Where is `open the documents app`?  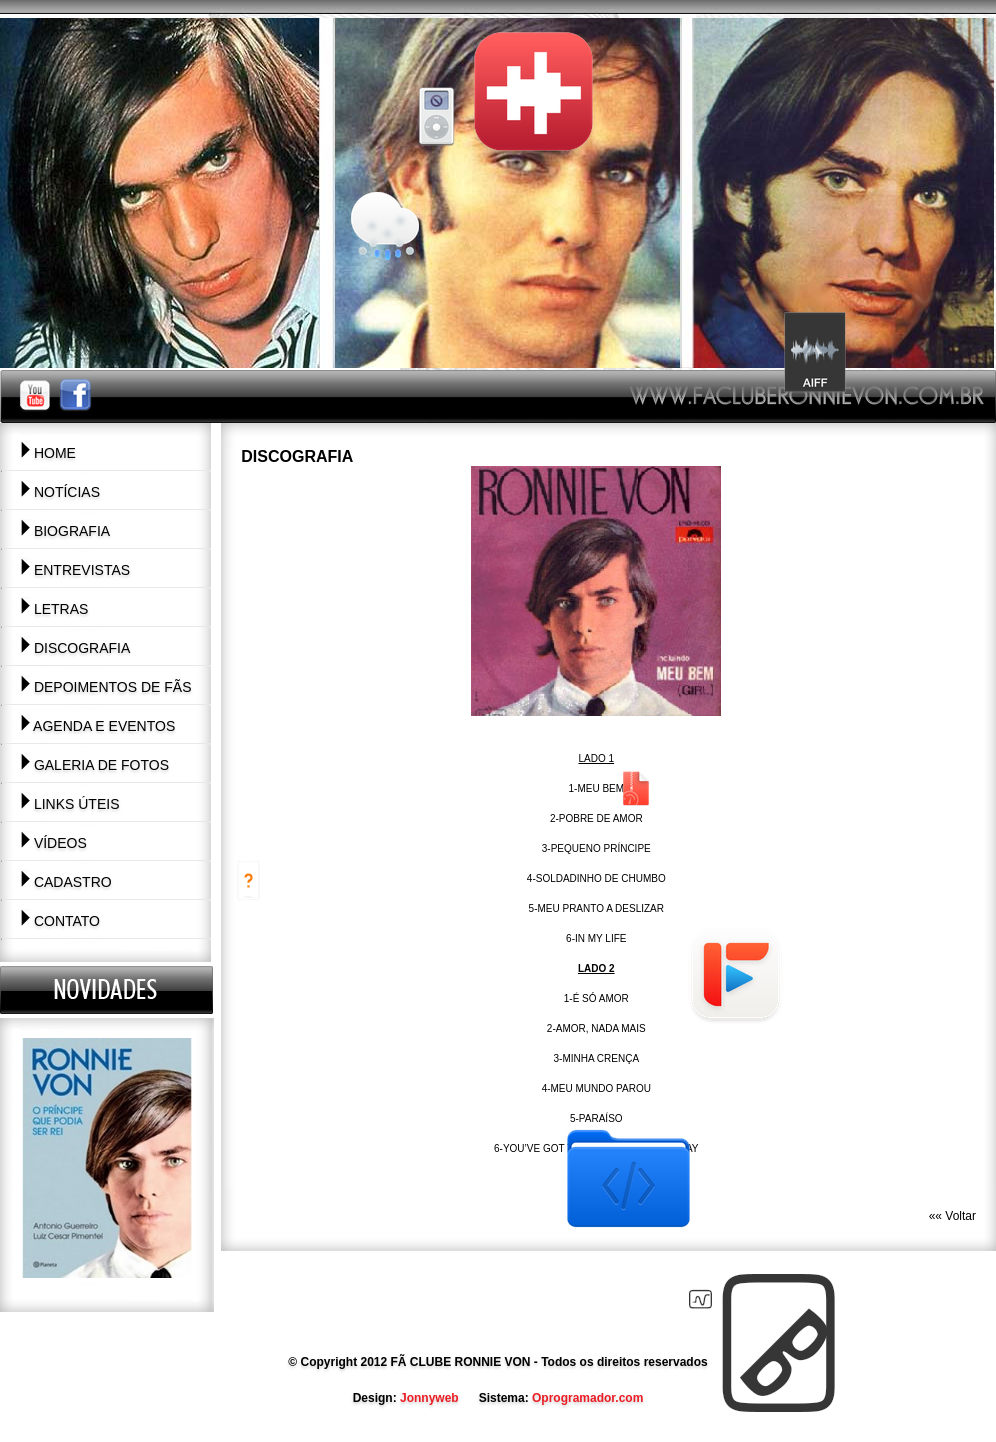 open the documents app is located at coordinates (783, 1343).